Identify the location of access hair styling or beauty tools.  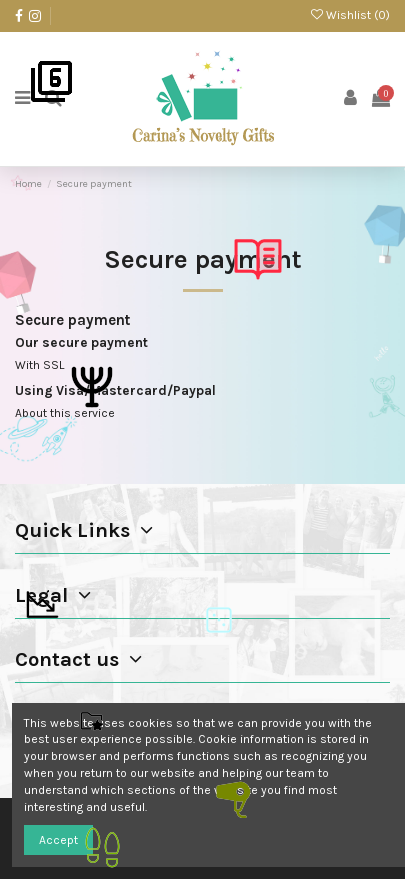
(234, 798).